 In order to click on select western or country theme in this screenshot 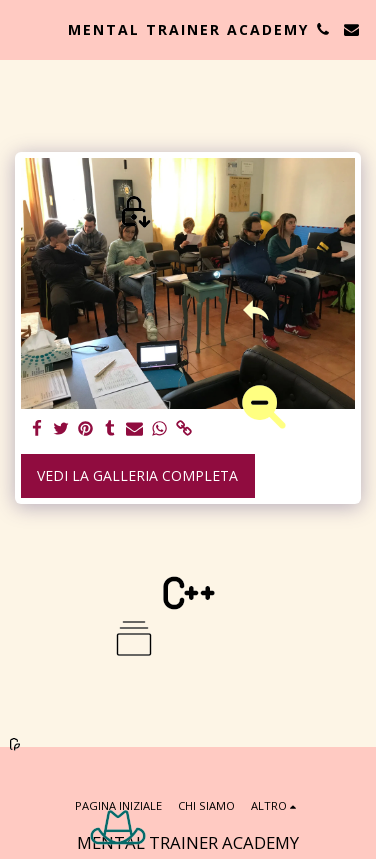, I will do `click(118, 829)`.